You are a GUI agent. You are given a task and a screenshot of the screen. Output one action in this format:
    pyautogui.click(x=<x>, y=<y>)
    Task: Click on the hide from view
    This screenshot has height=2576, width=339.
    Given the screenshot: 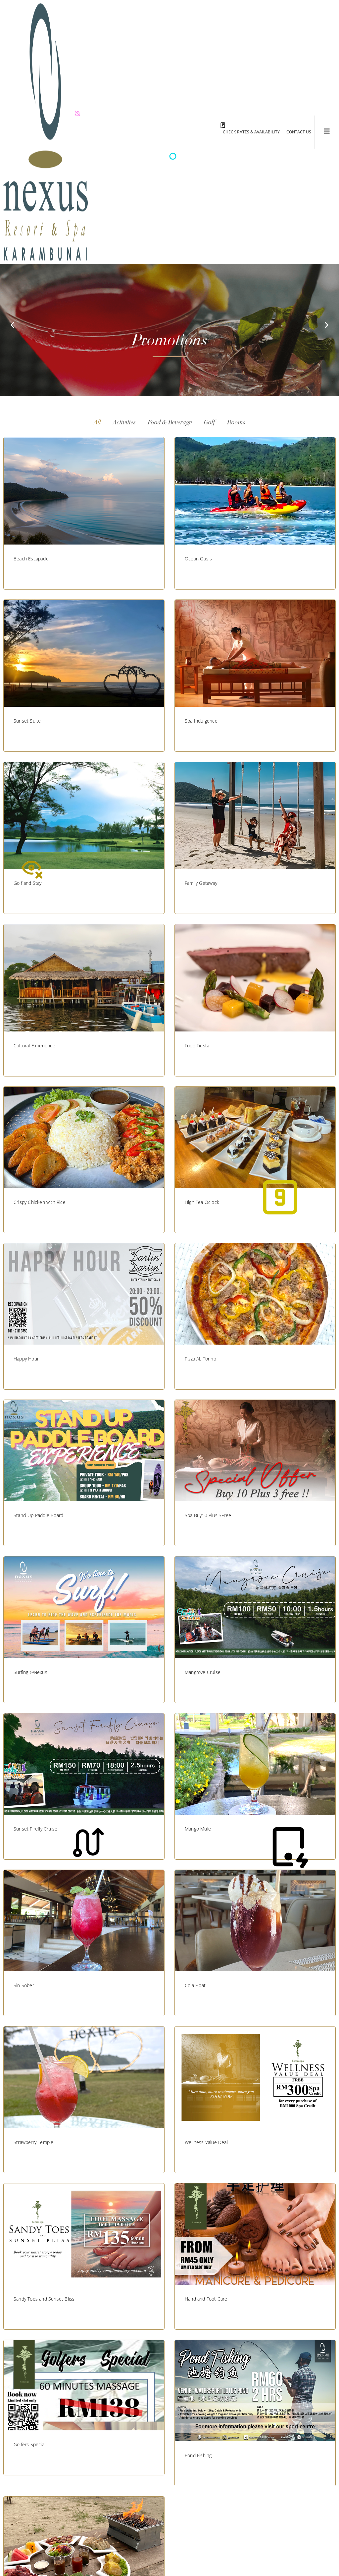 What is the action you would take?
    pyautogui.click(x=31, y=868)
    